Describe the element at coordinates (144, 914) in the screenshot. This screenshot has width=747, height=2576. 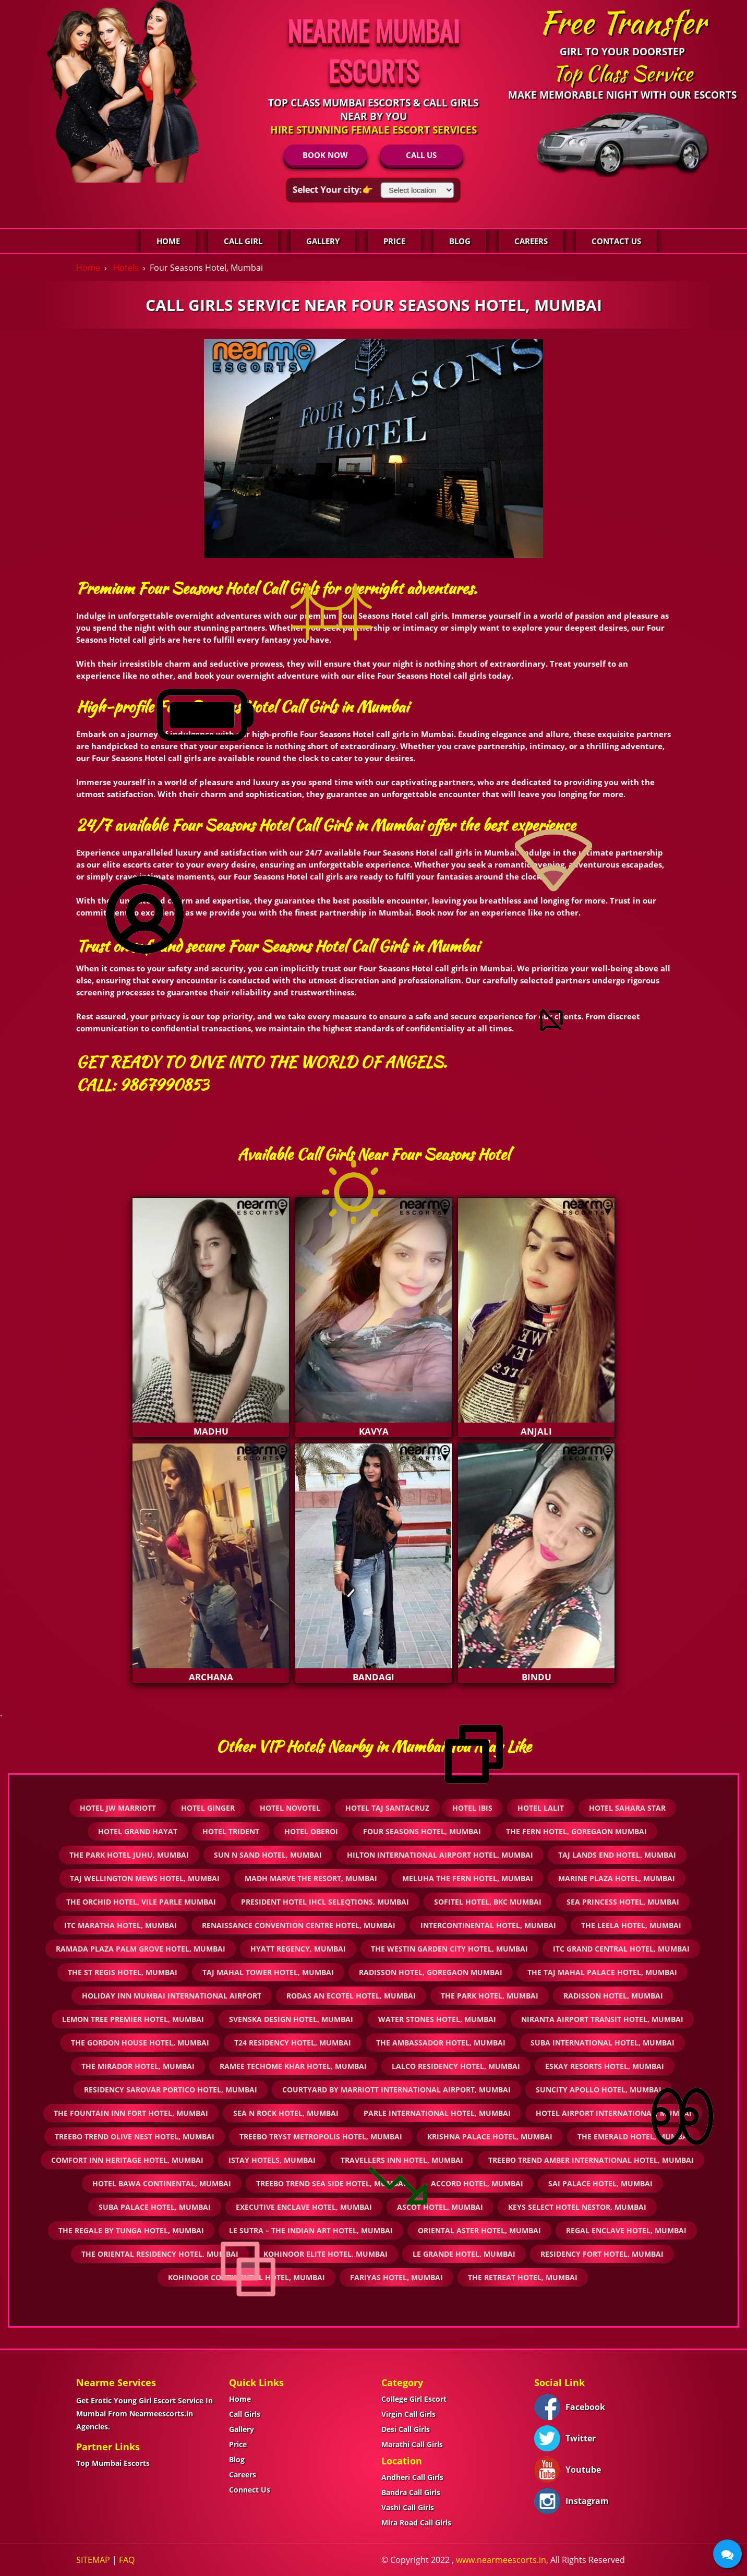
I see `view your profile` at that location.